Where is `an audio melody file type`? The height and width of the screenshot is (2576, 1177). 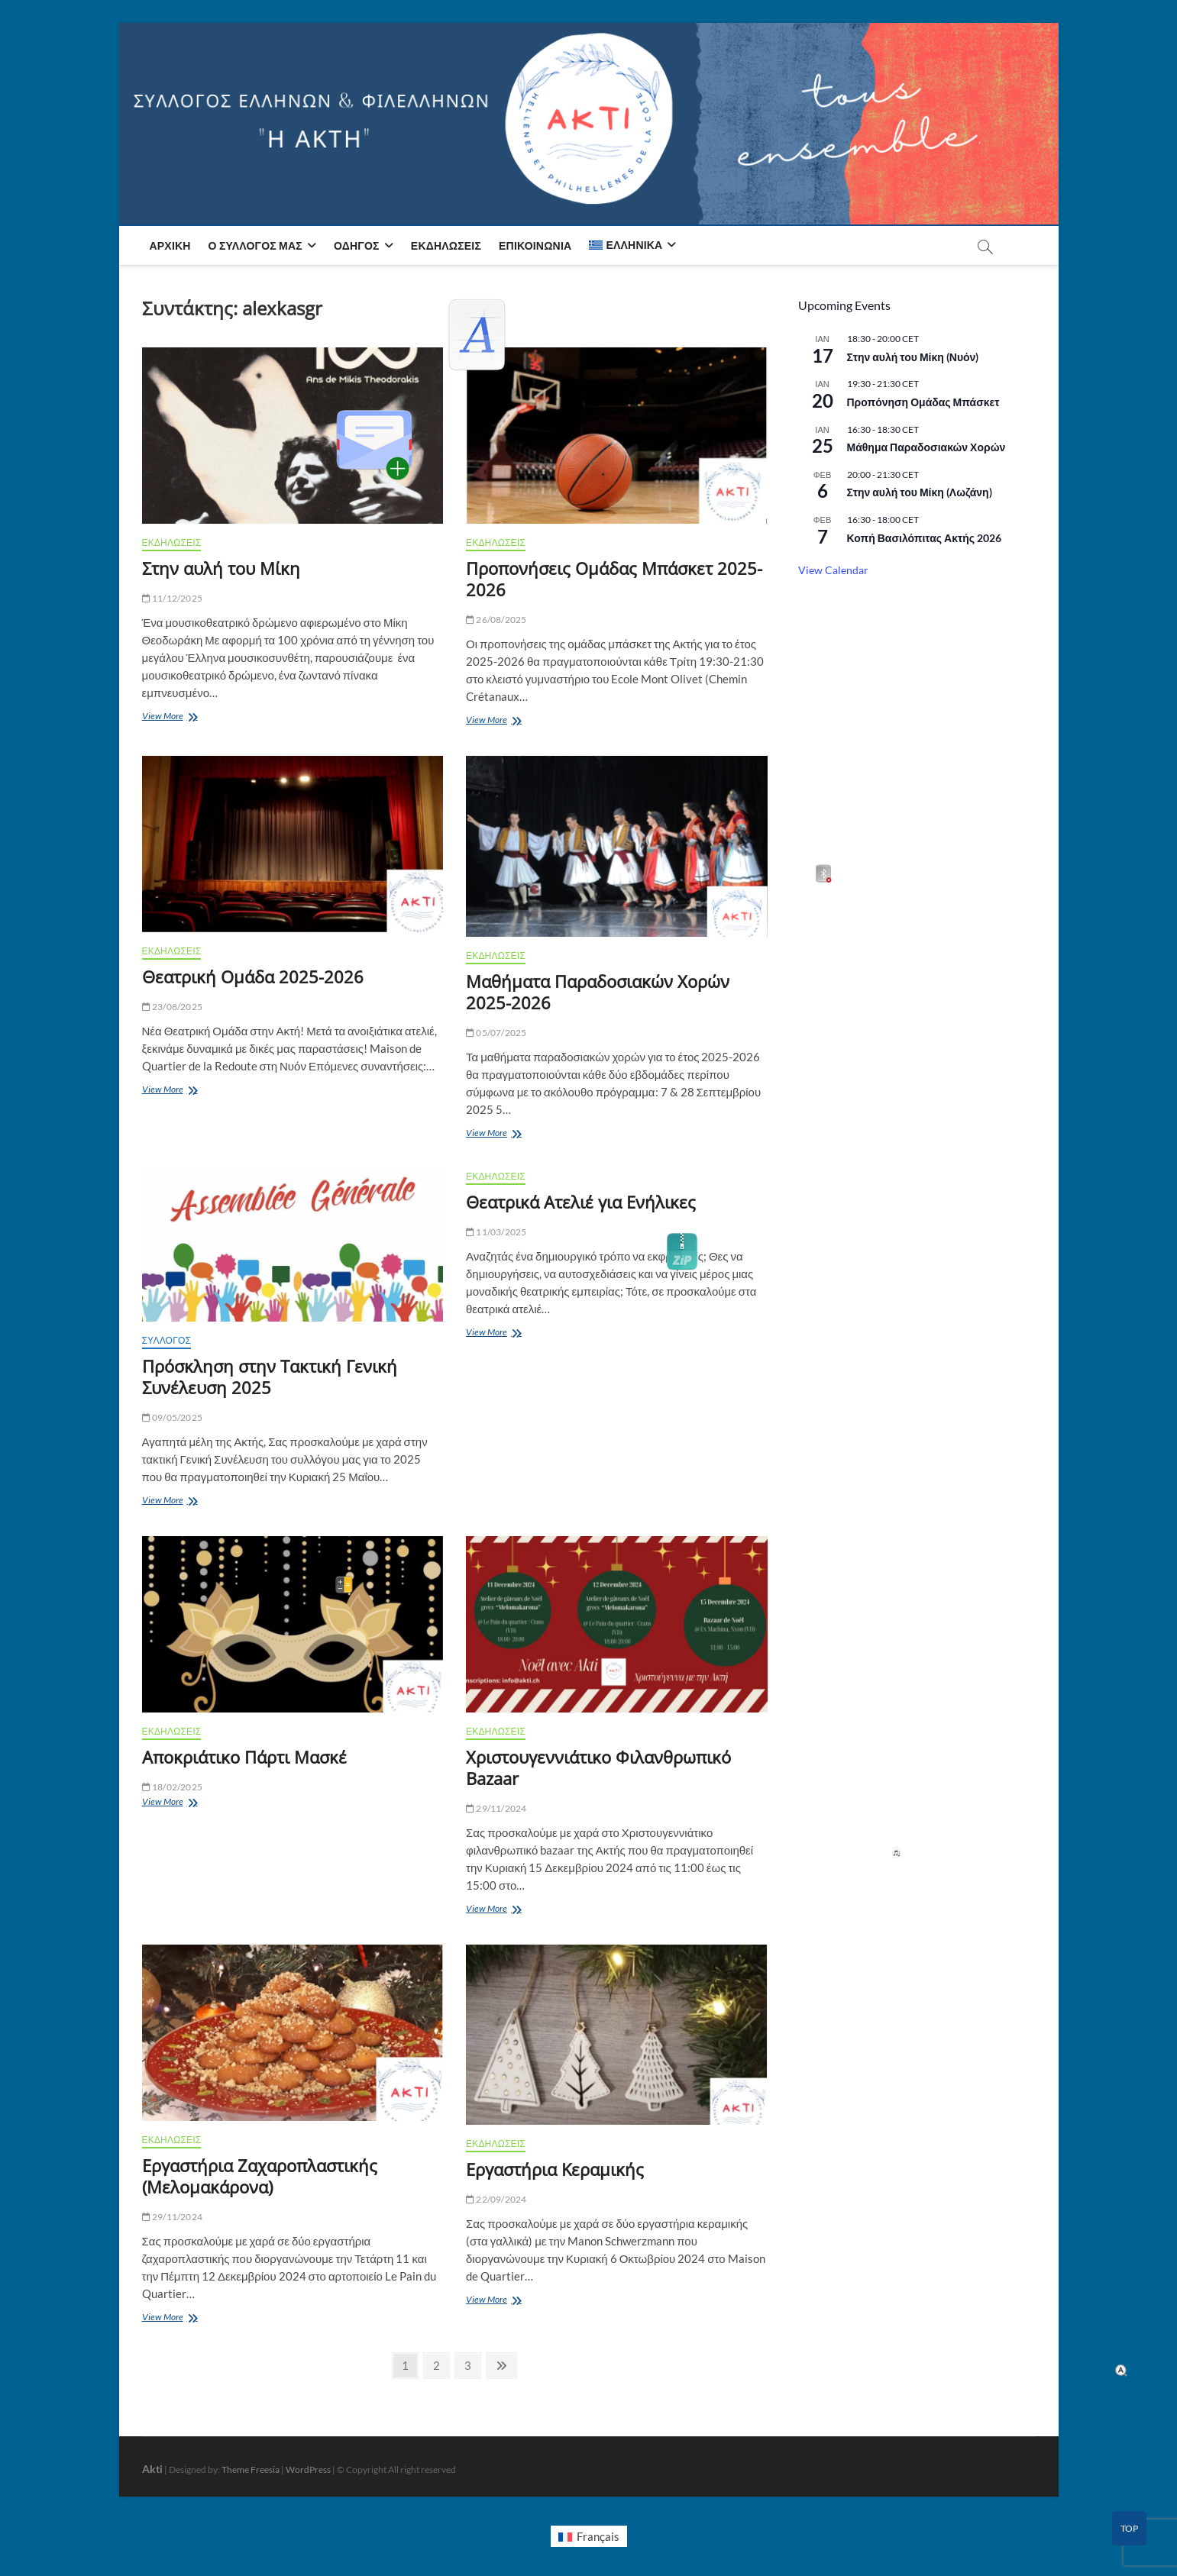
an audio melody file type is located at coordinates (897, 1852).